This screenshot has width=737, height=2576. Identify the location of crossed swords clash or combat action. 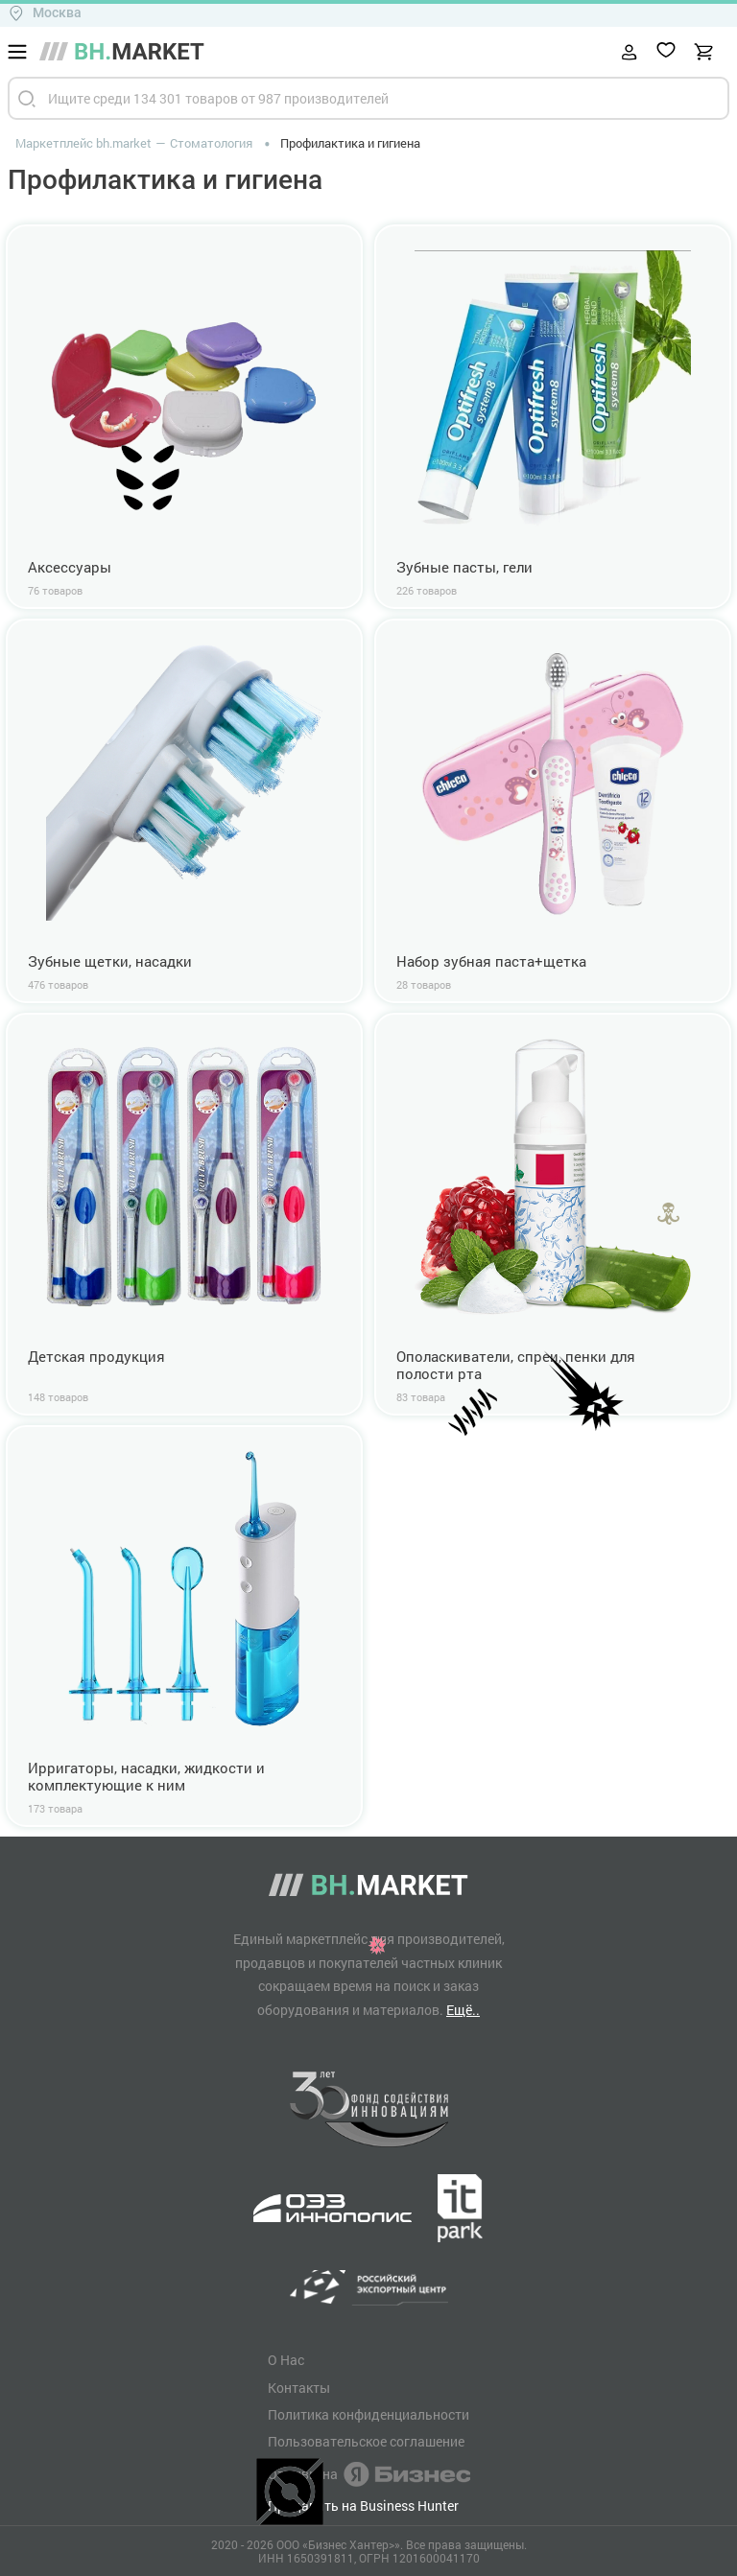
(377, 1945).